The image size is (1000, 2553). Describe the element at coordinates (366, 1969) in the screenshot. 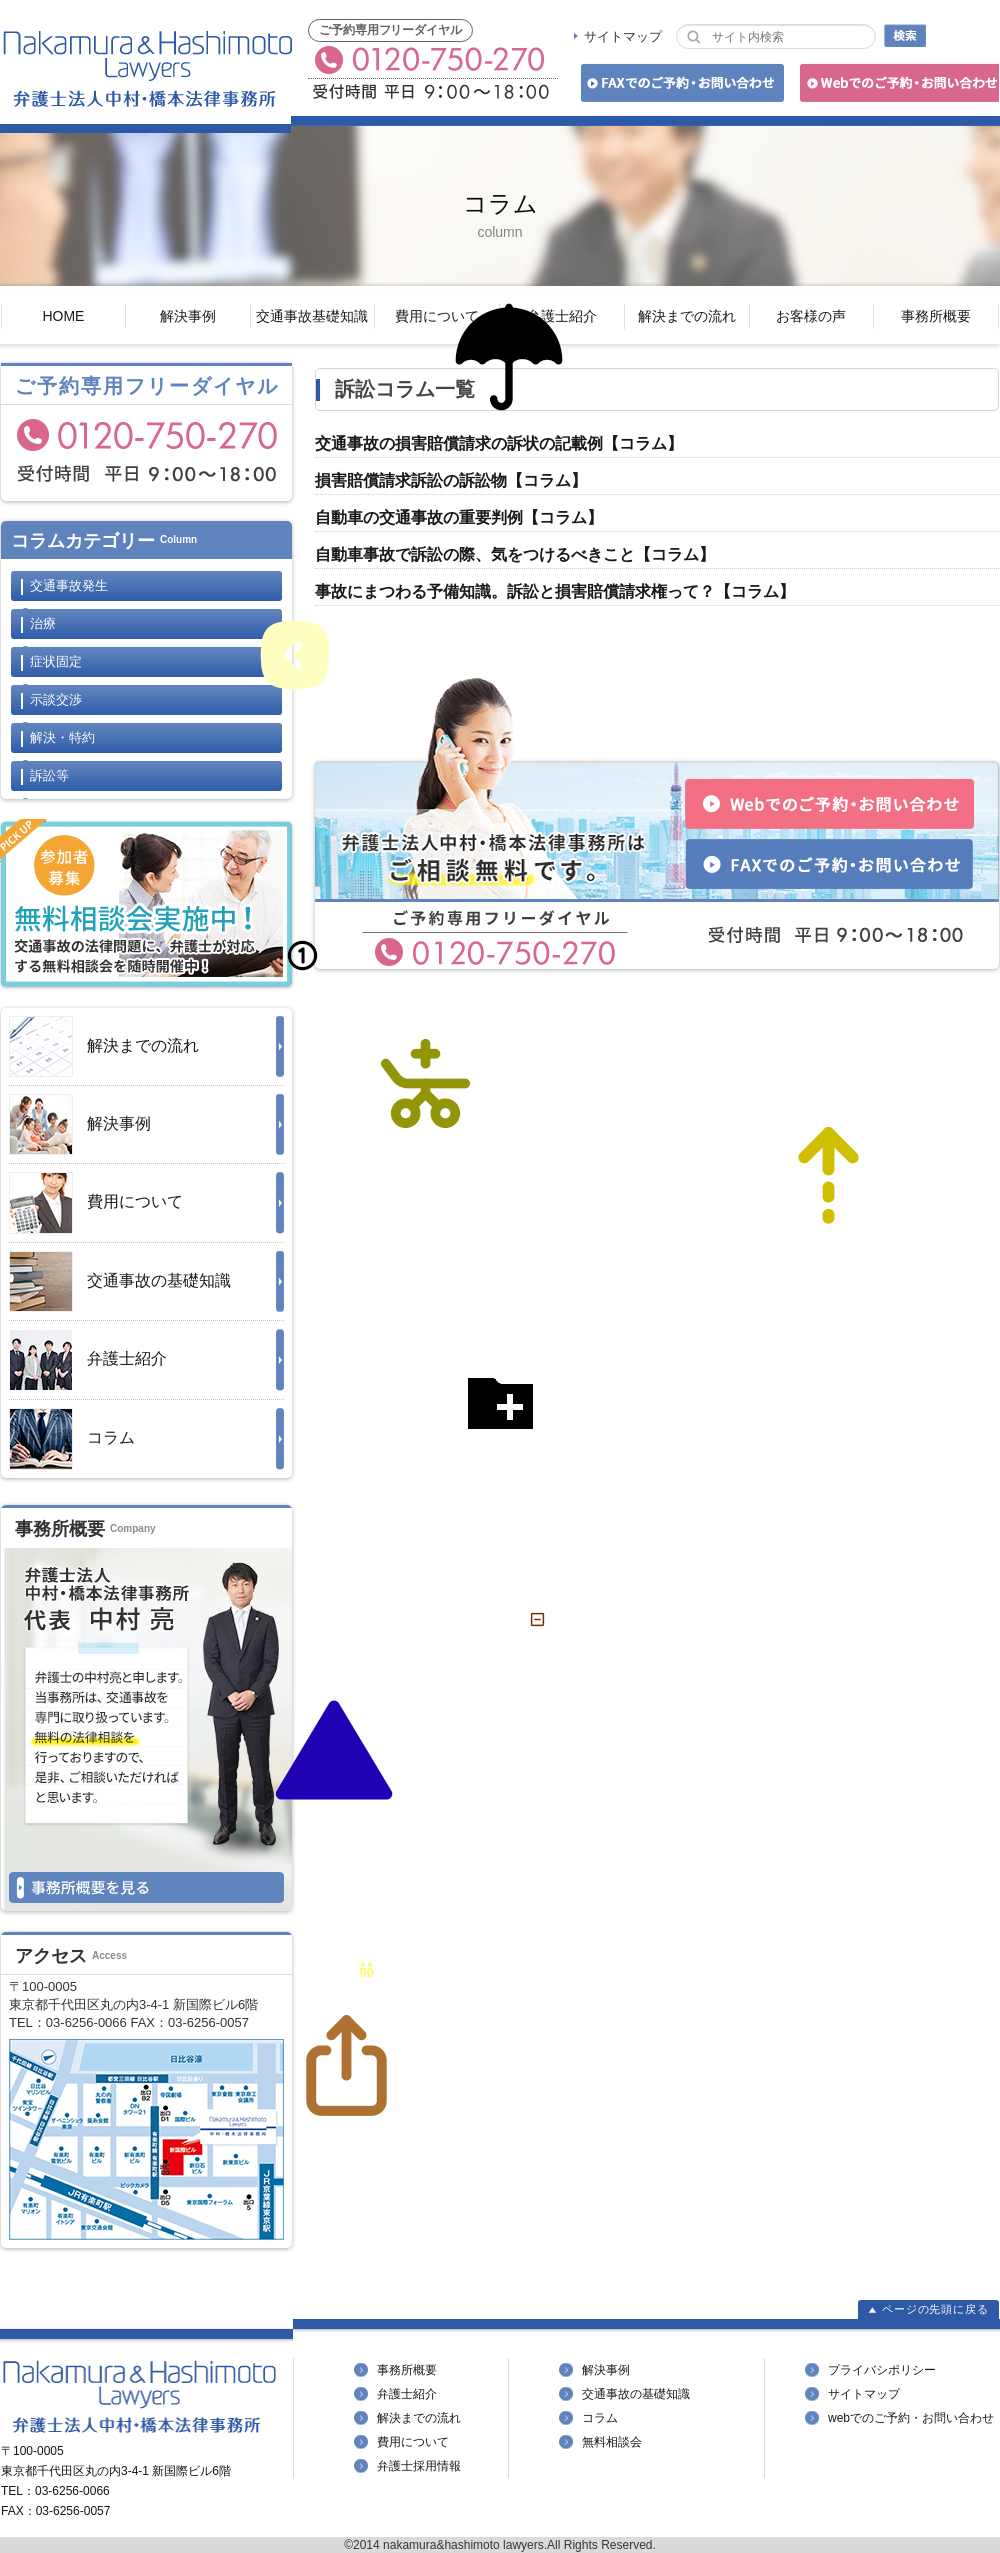

I see `view your friends list` at that location.